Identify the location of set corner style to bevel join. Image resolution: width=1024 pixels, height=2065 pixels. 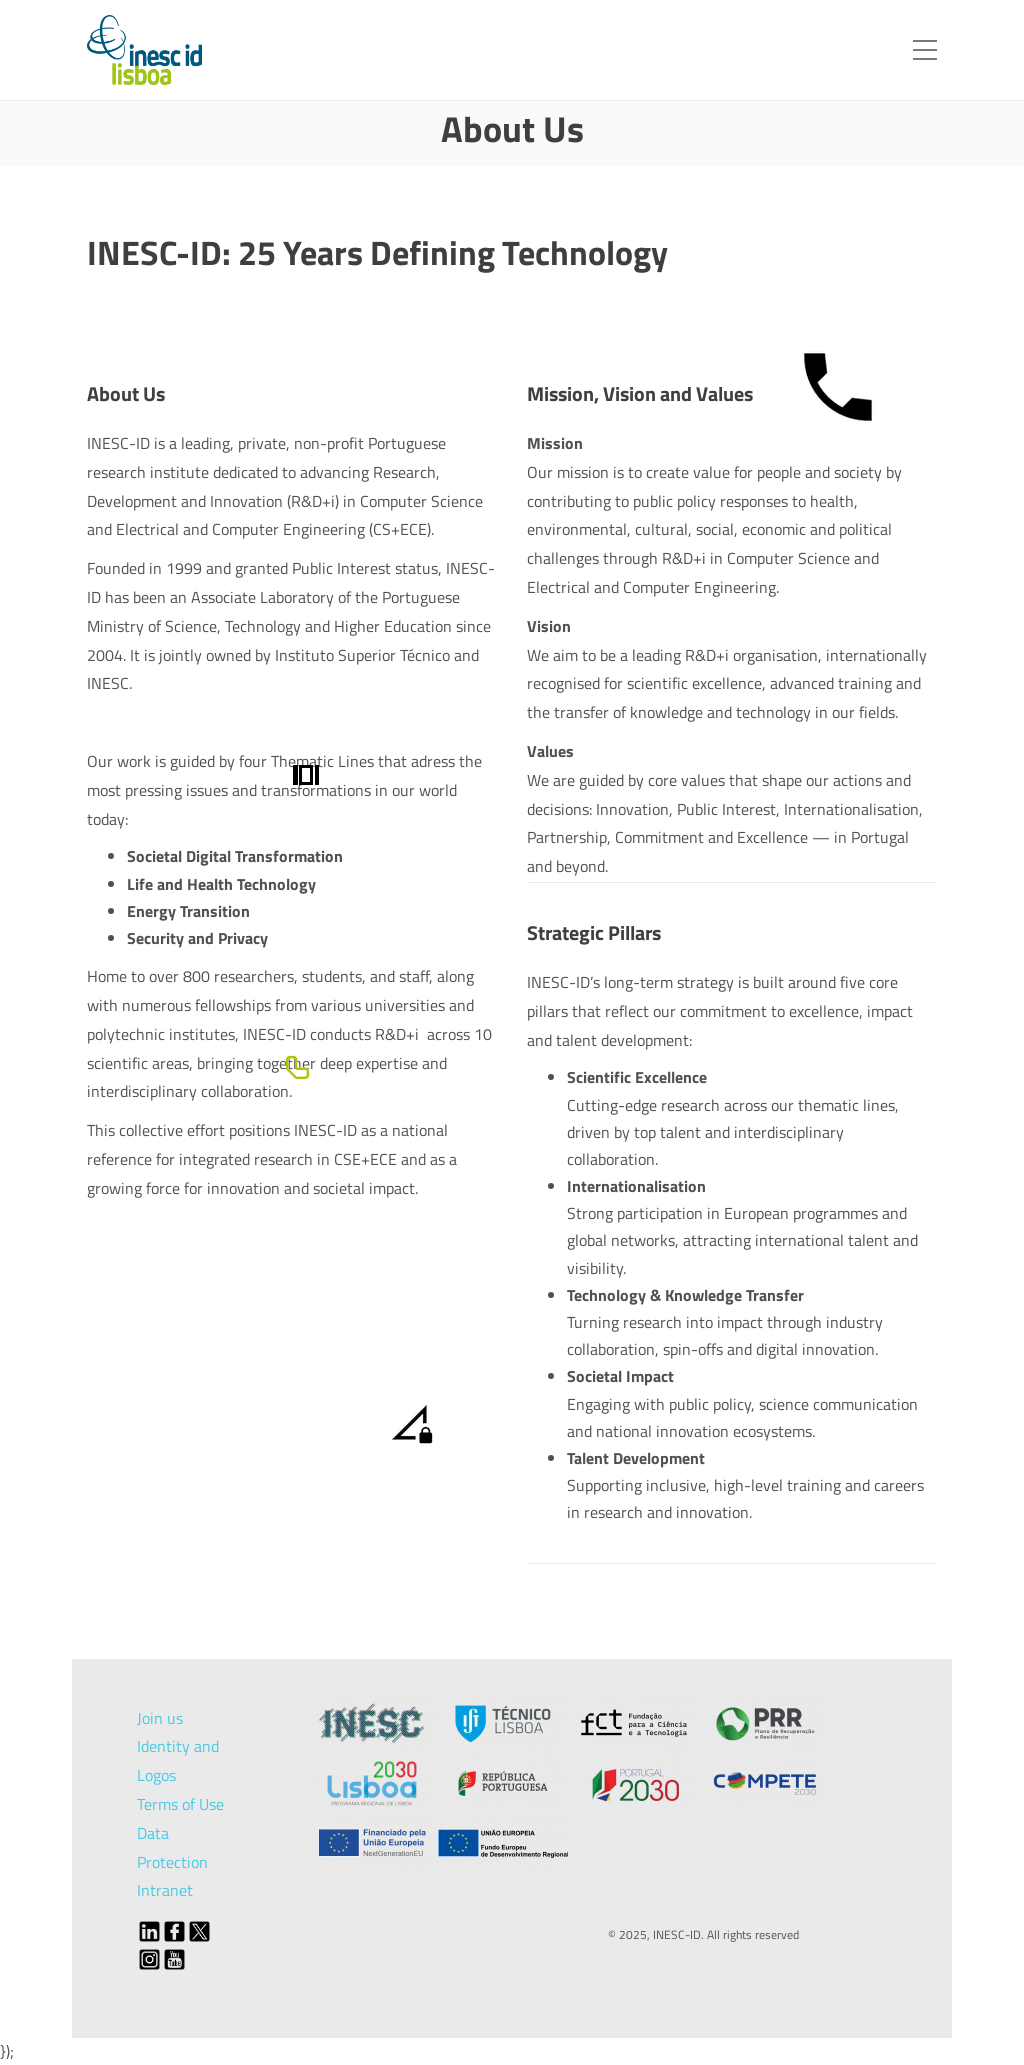
(297, 1067).